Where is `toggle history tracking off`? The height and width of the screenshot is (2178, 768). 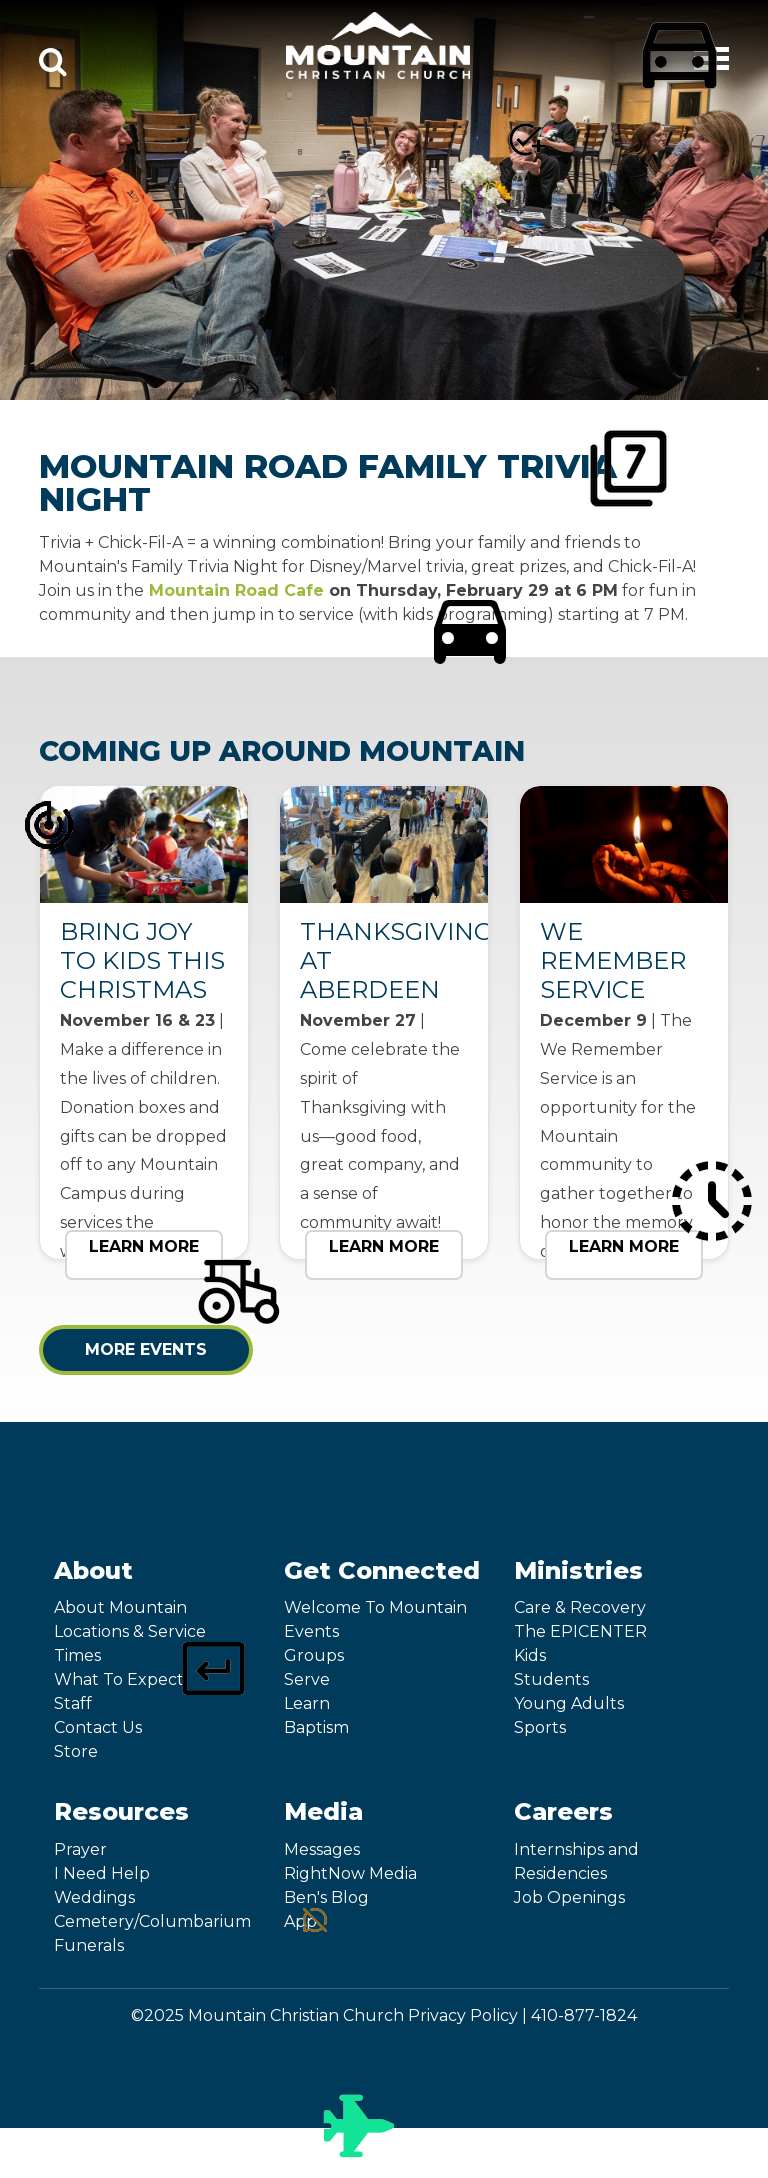 toggle history tracking off is located at coordinates (712, 1201).